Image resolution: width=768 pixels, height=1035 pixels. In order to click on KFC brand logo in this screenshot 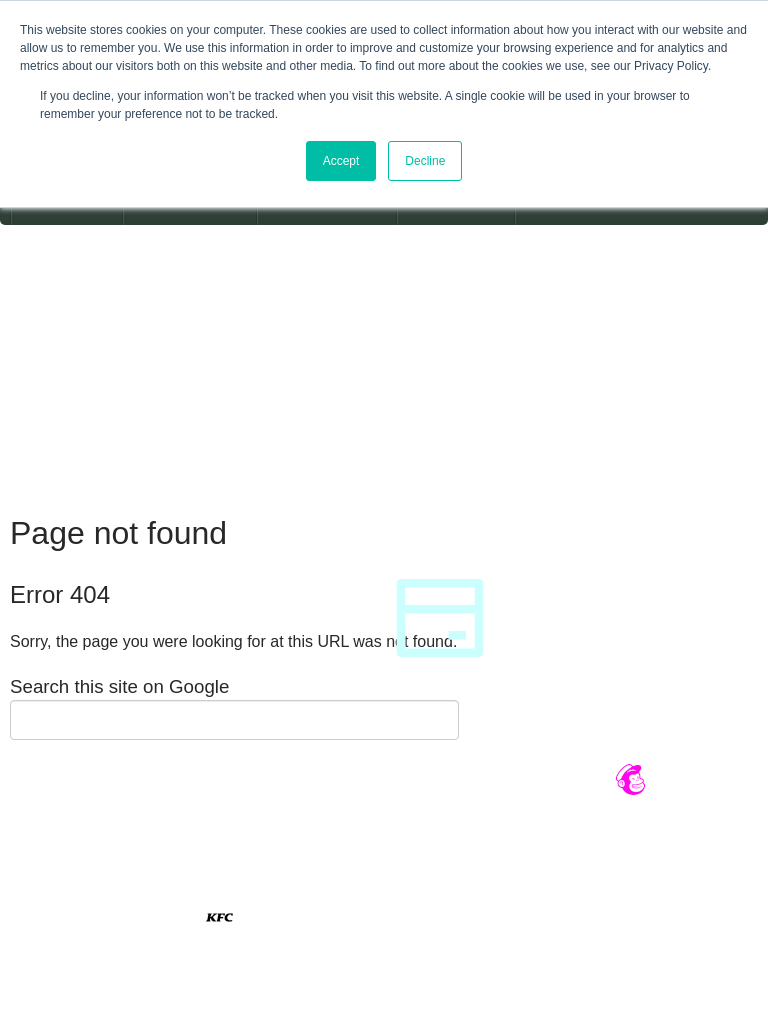, I will do `click(219, 917)`.